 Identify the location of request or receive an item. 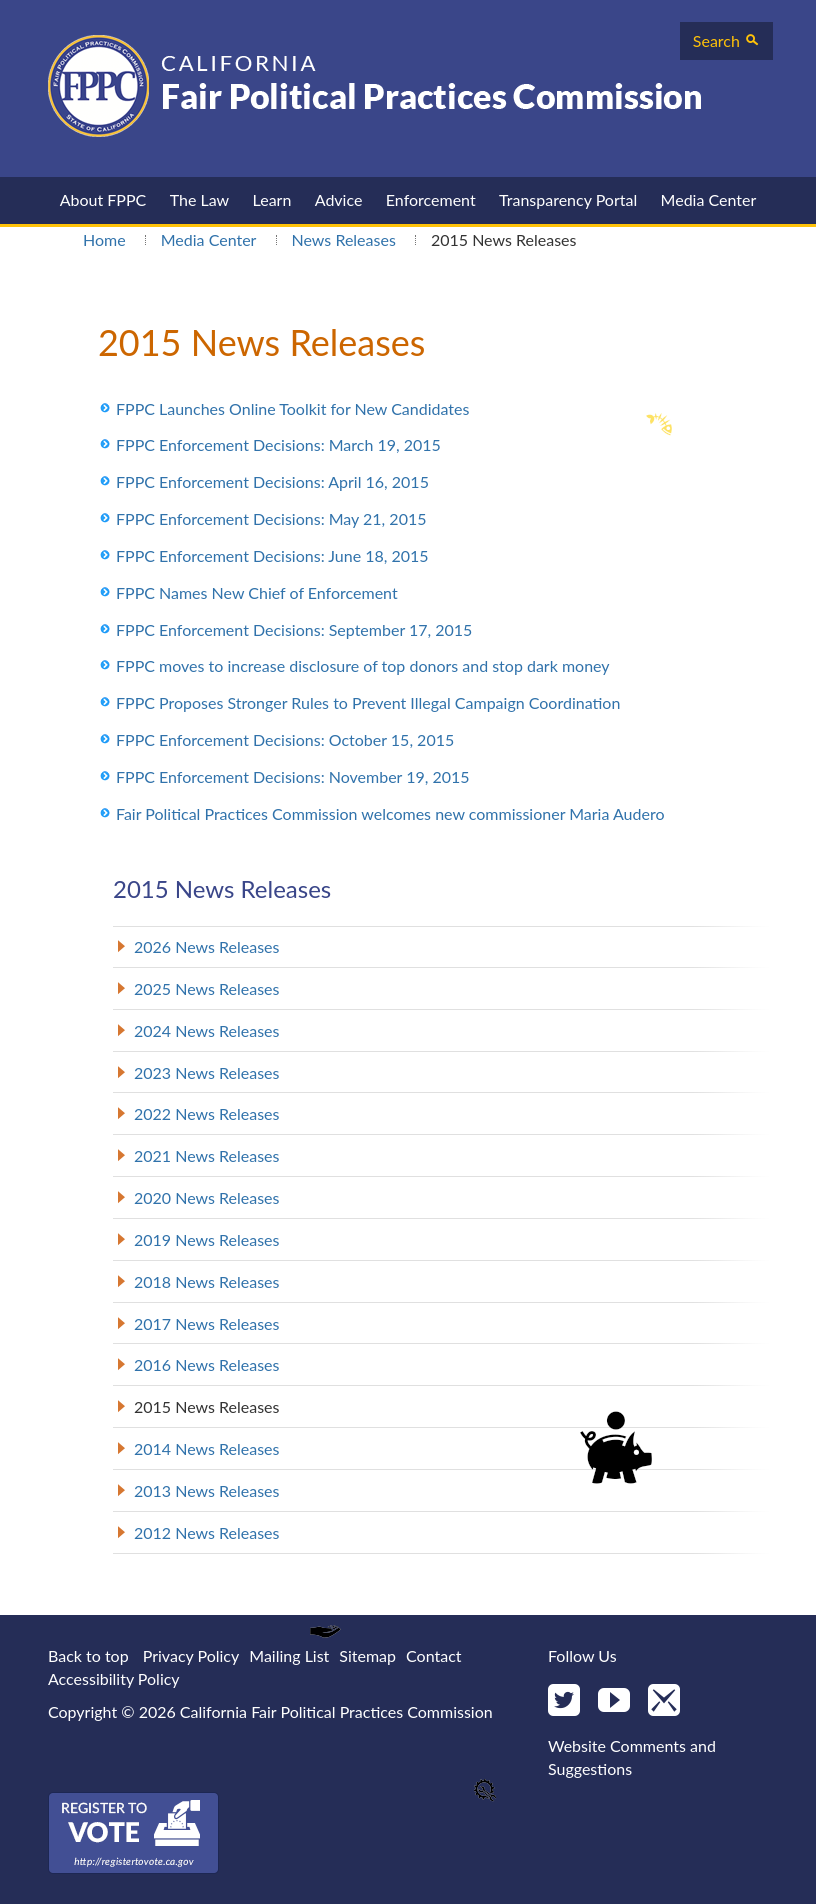
(325, 1631).